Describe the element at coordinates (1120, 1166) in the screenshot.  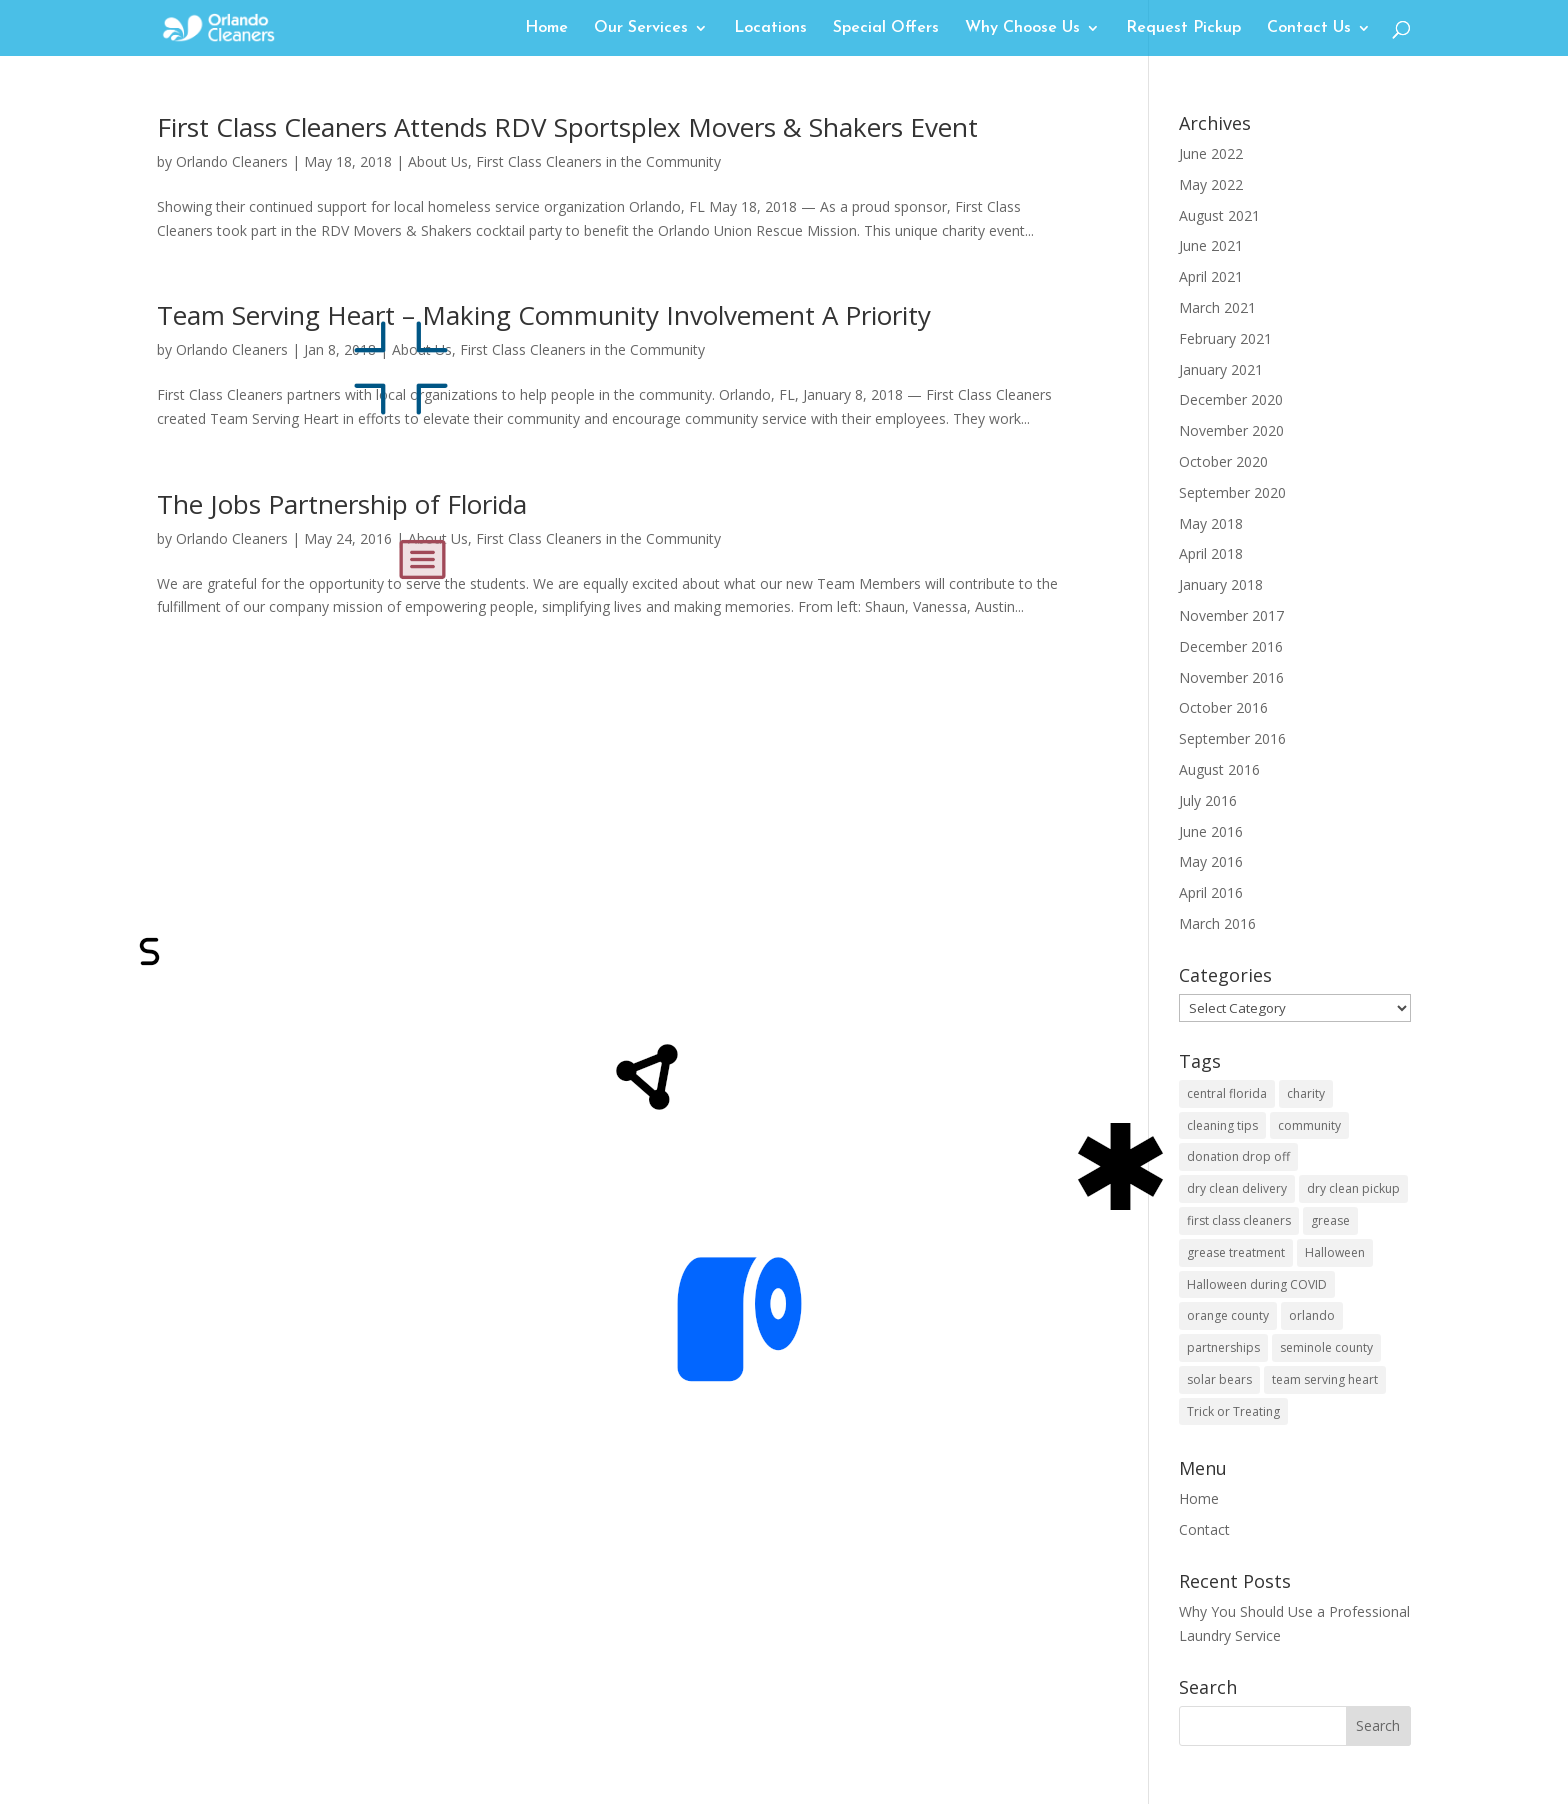
I see `access medical or health-related features` at that location.